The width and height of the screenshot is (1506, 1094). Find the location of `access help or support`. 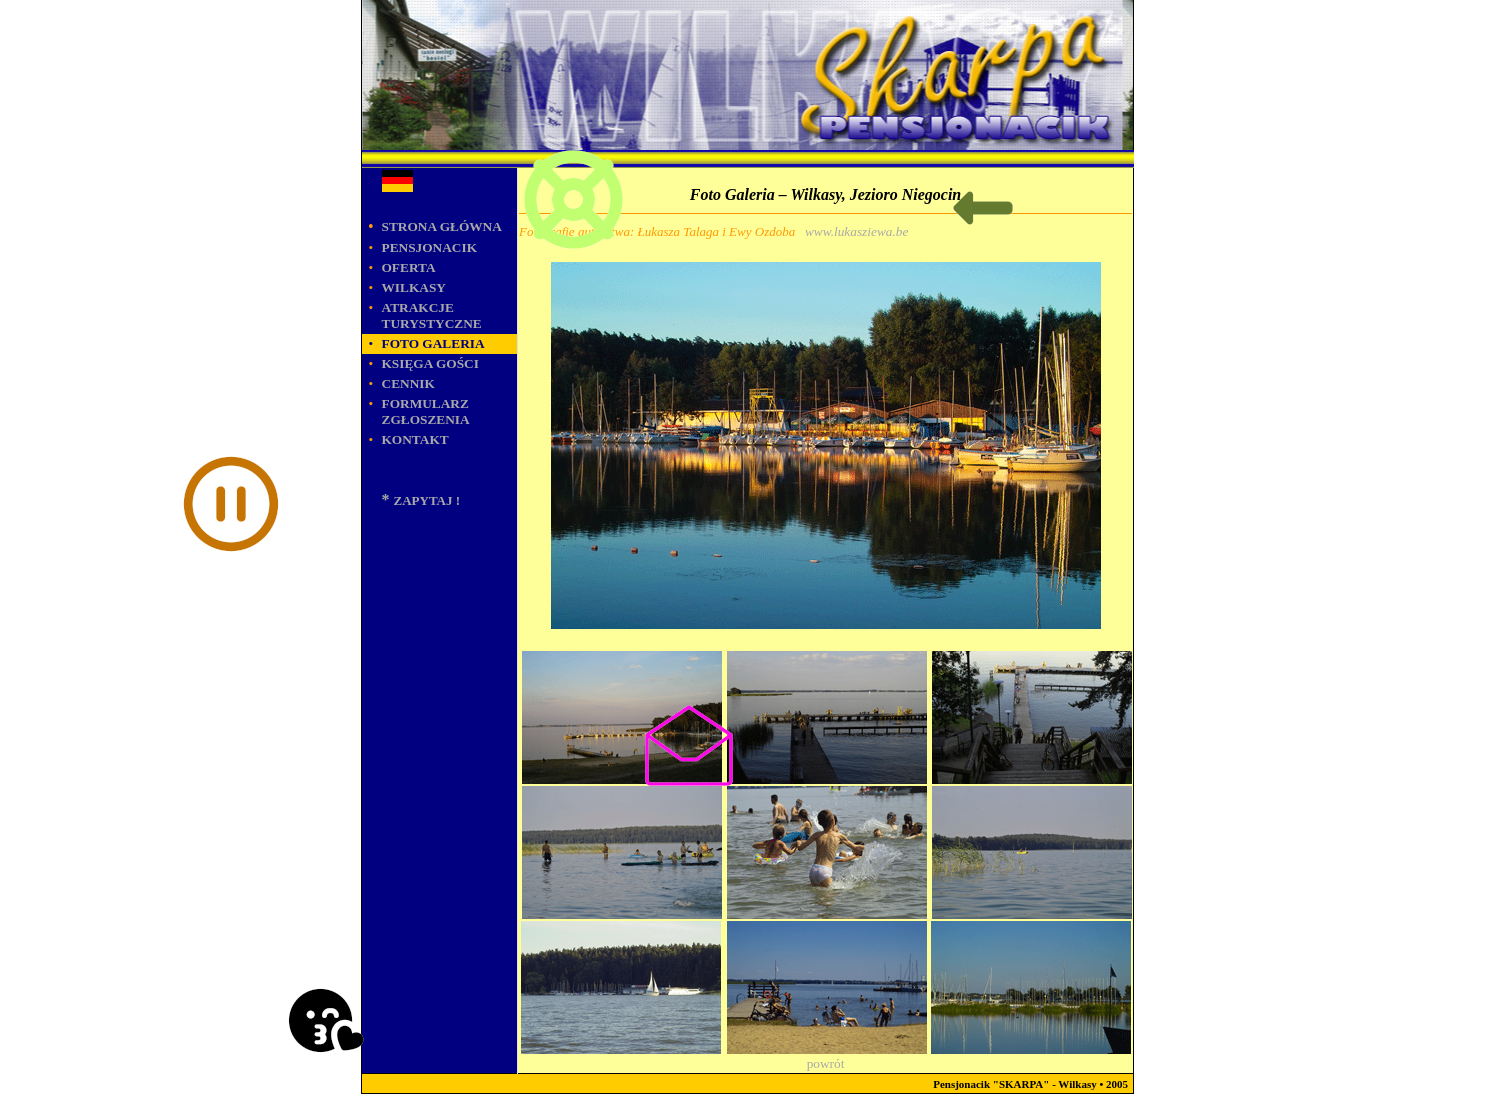

access help or support is located at coordinates (573, 199).